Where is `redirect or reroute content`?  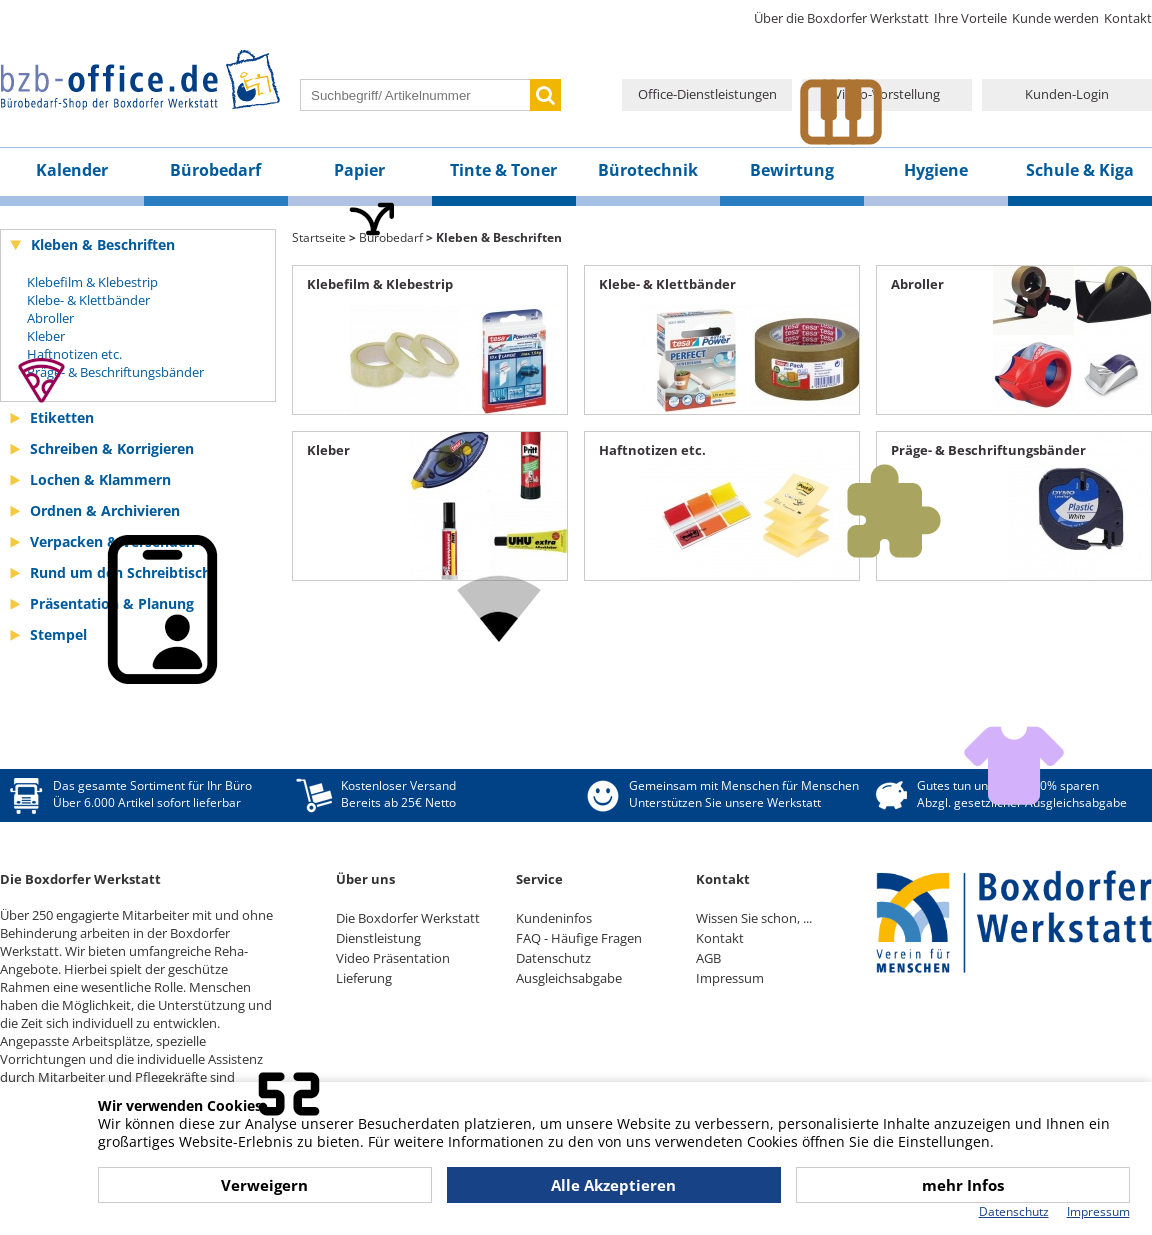 redirect or reroute content is located at coordinates (373, 219).